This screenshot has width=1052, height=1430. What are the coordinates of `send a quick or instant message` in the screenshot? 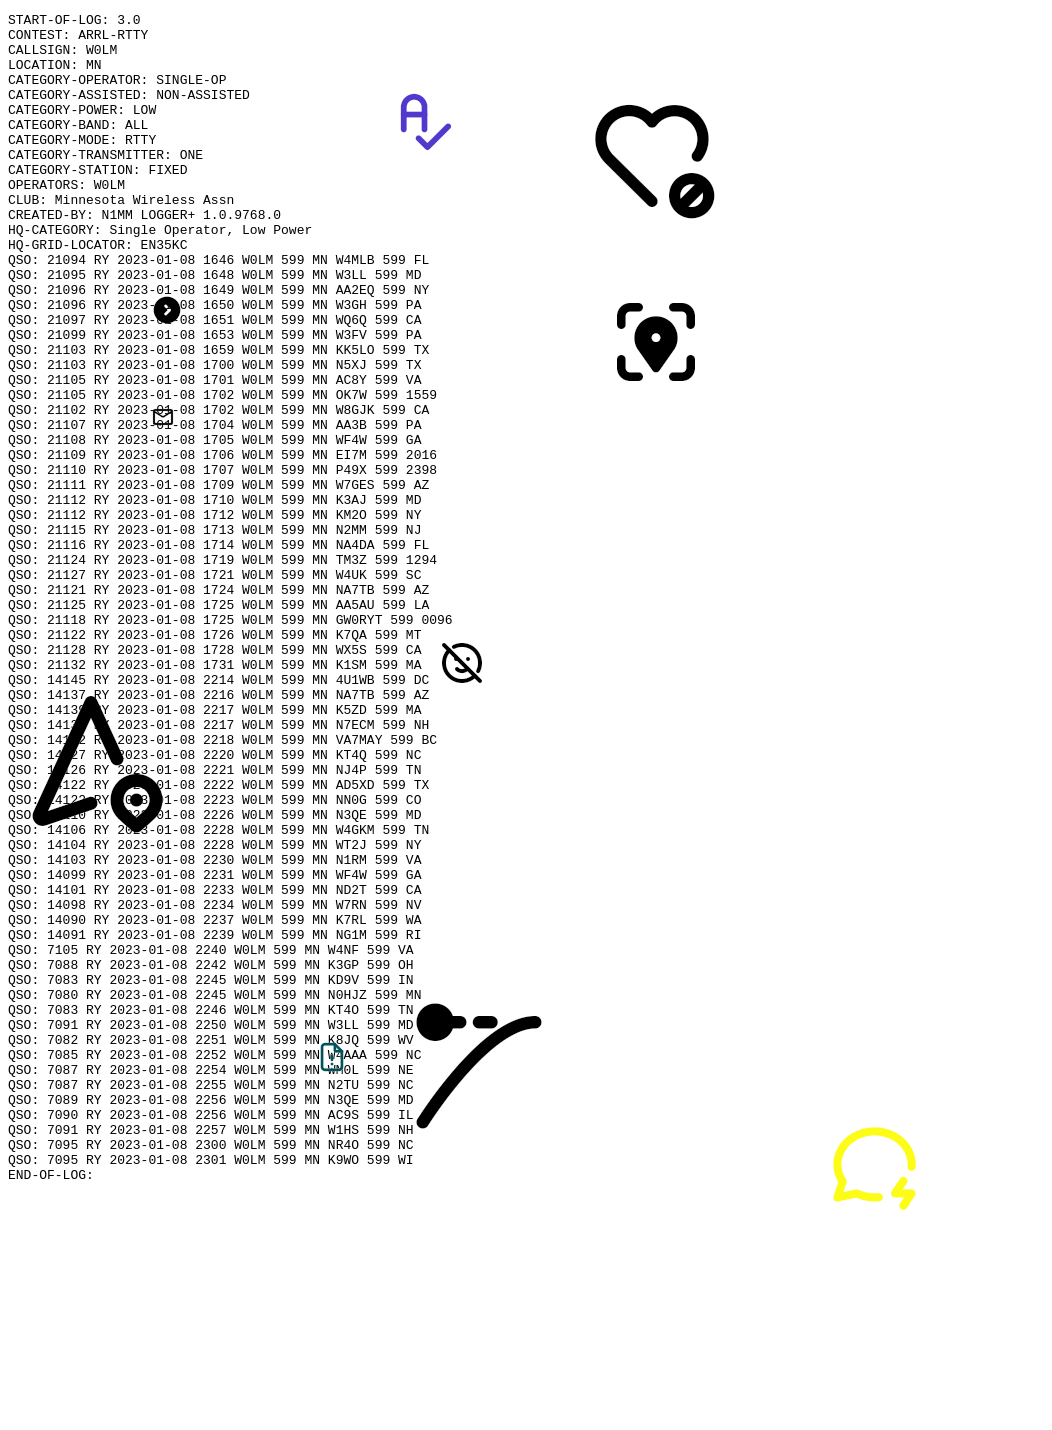 It's located at (874, 1164).